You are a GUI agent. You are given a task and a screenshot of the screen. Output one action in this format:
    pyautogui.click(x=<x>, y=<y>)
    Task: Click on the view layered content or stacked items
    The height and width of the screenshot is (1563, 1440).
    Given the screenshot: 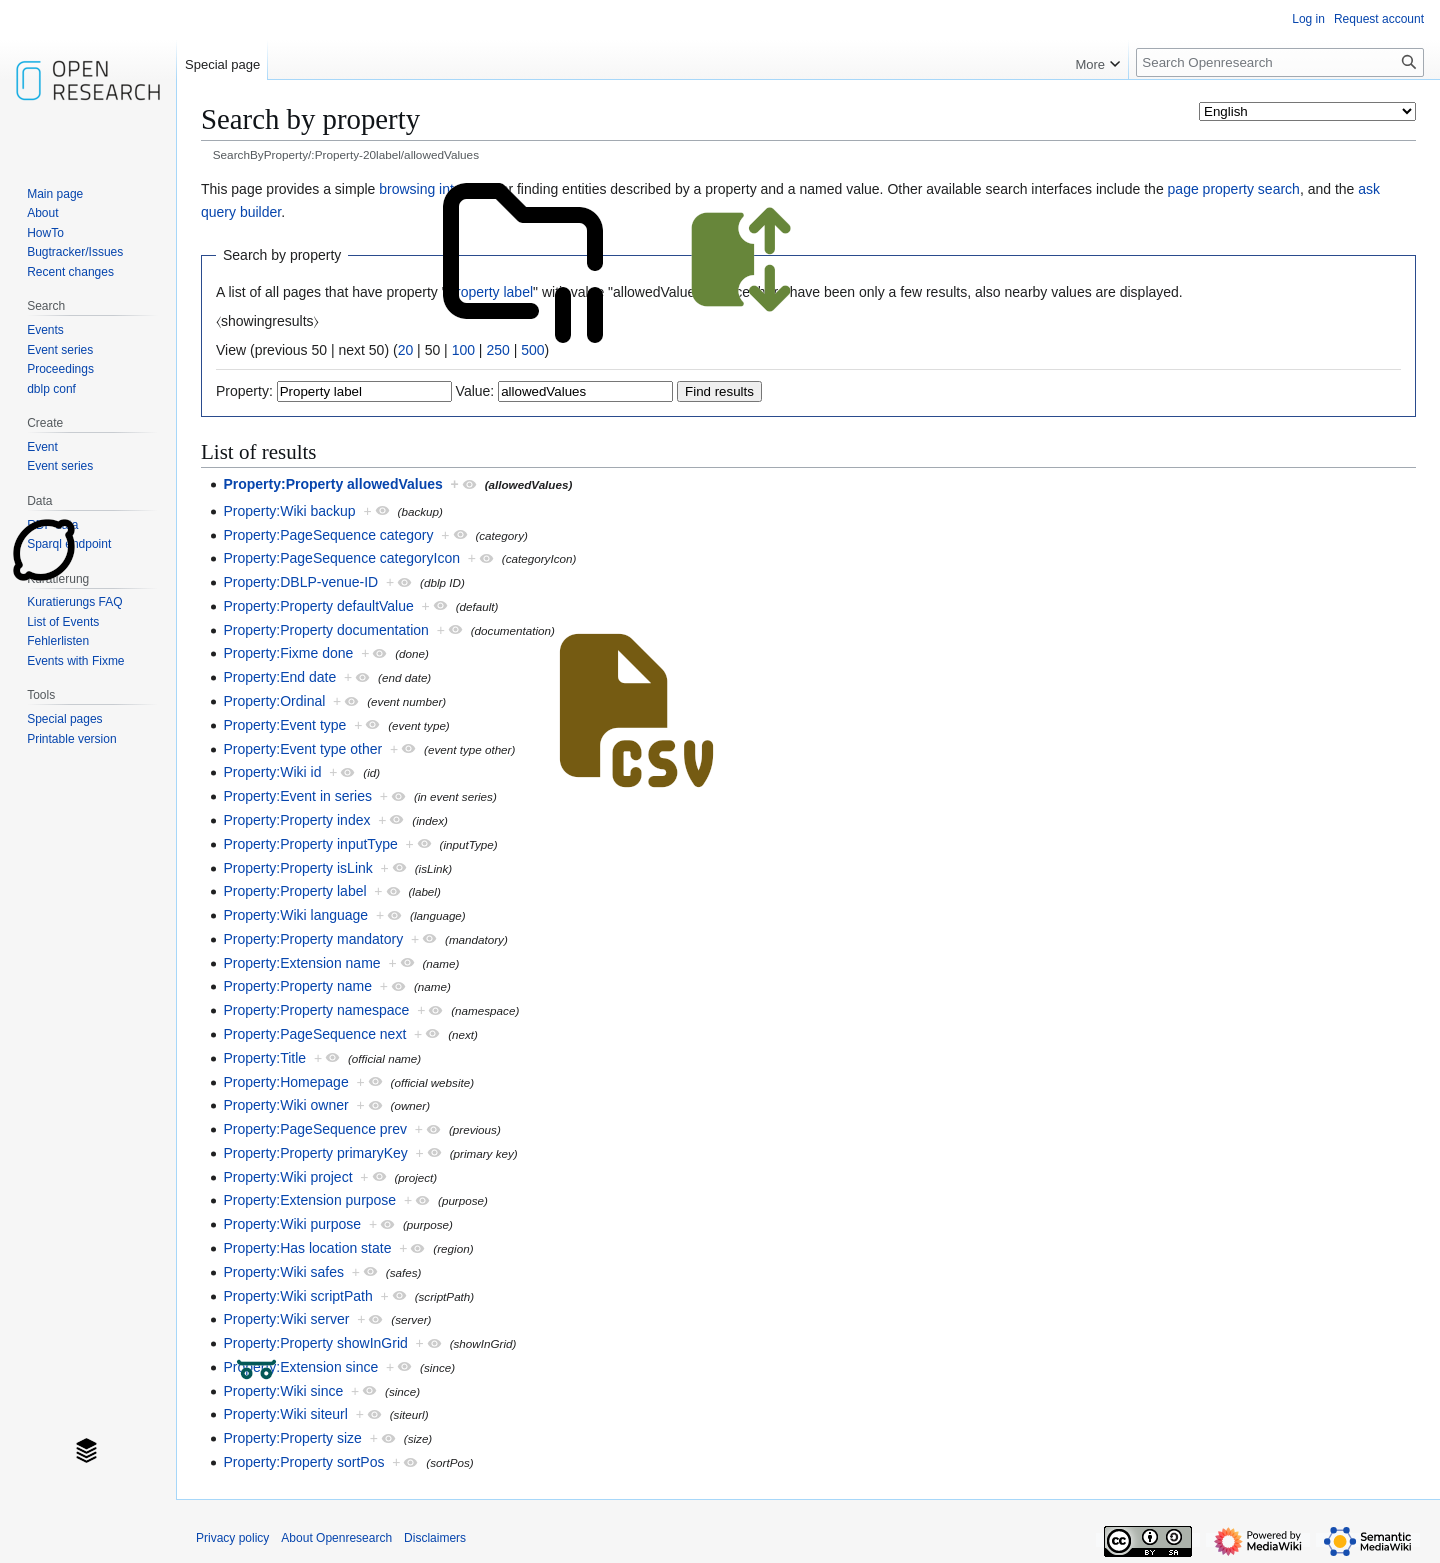 What is the action you would take?
    pyautogui.click(x=86, y=1450)
    